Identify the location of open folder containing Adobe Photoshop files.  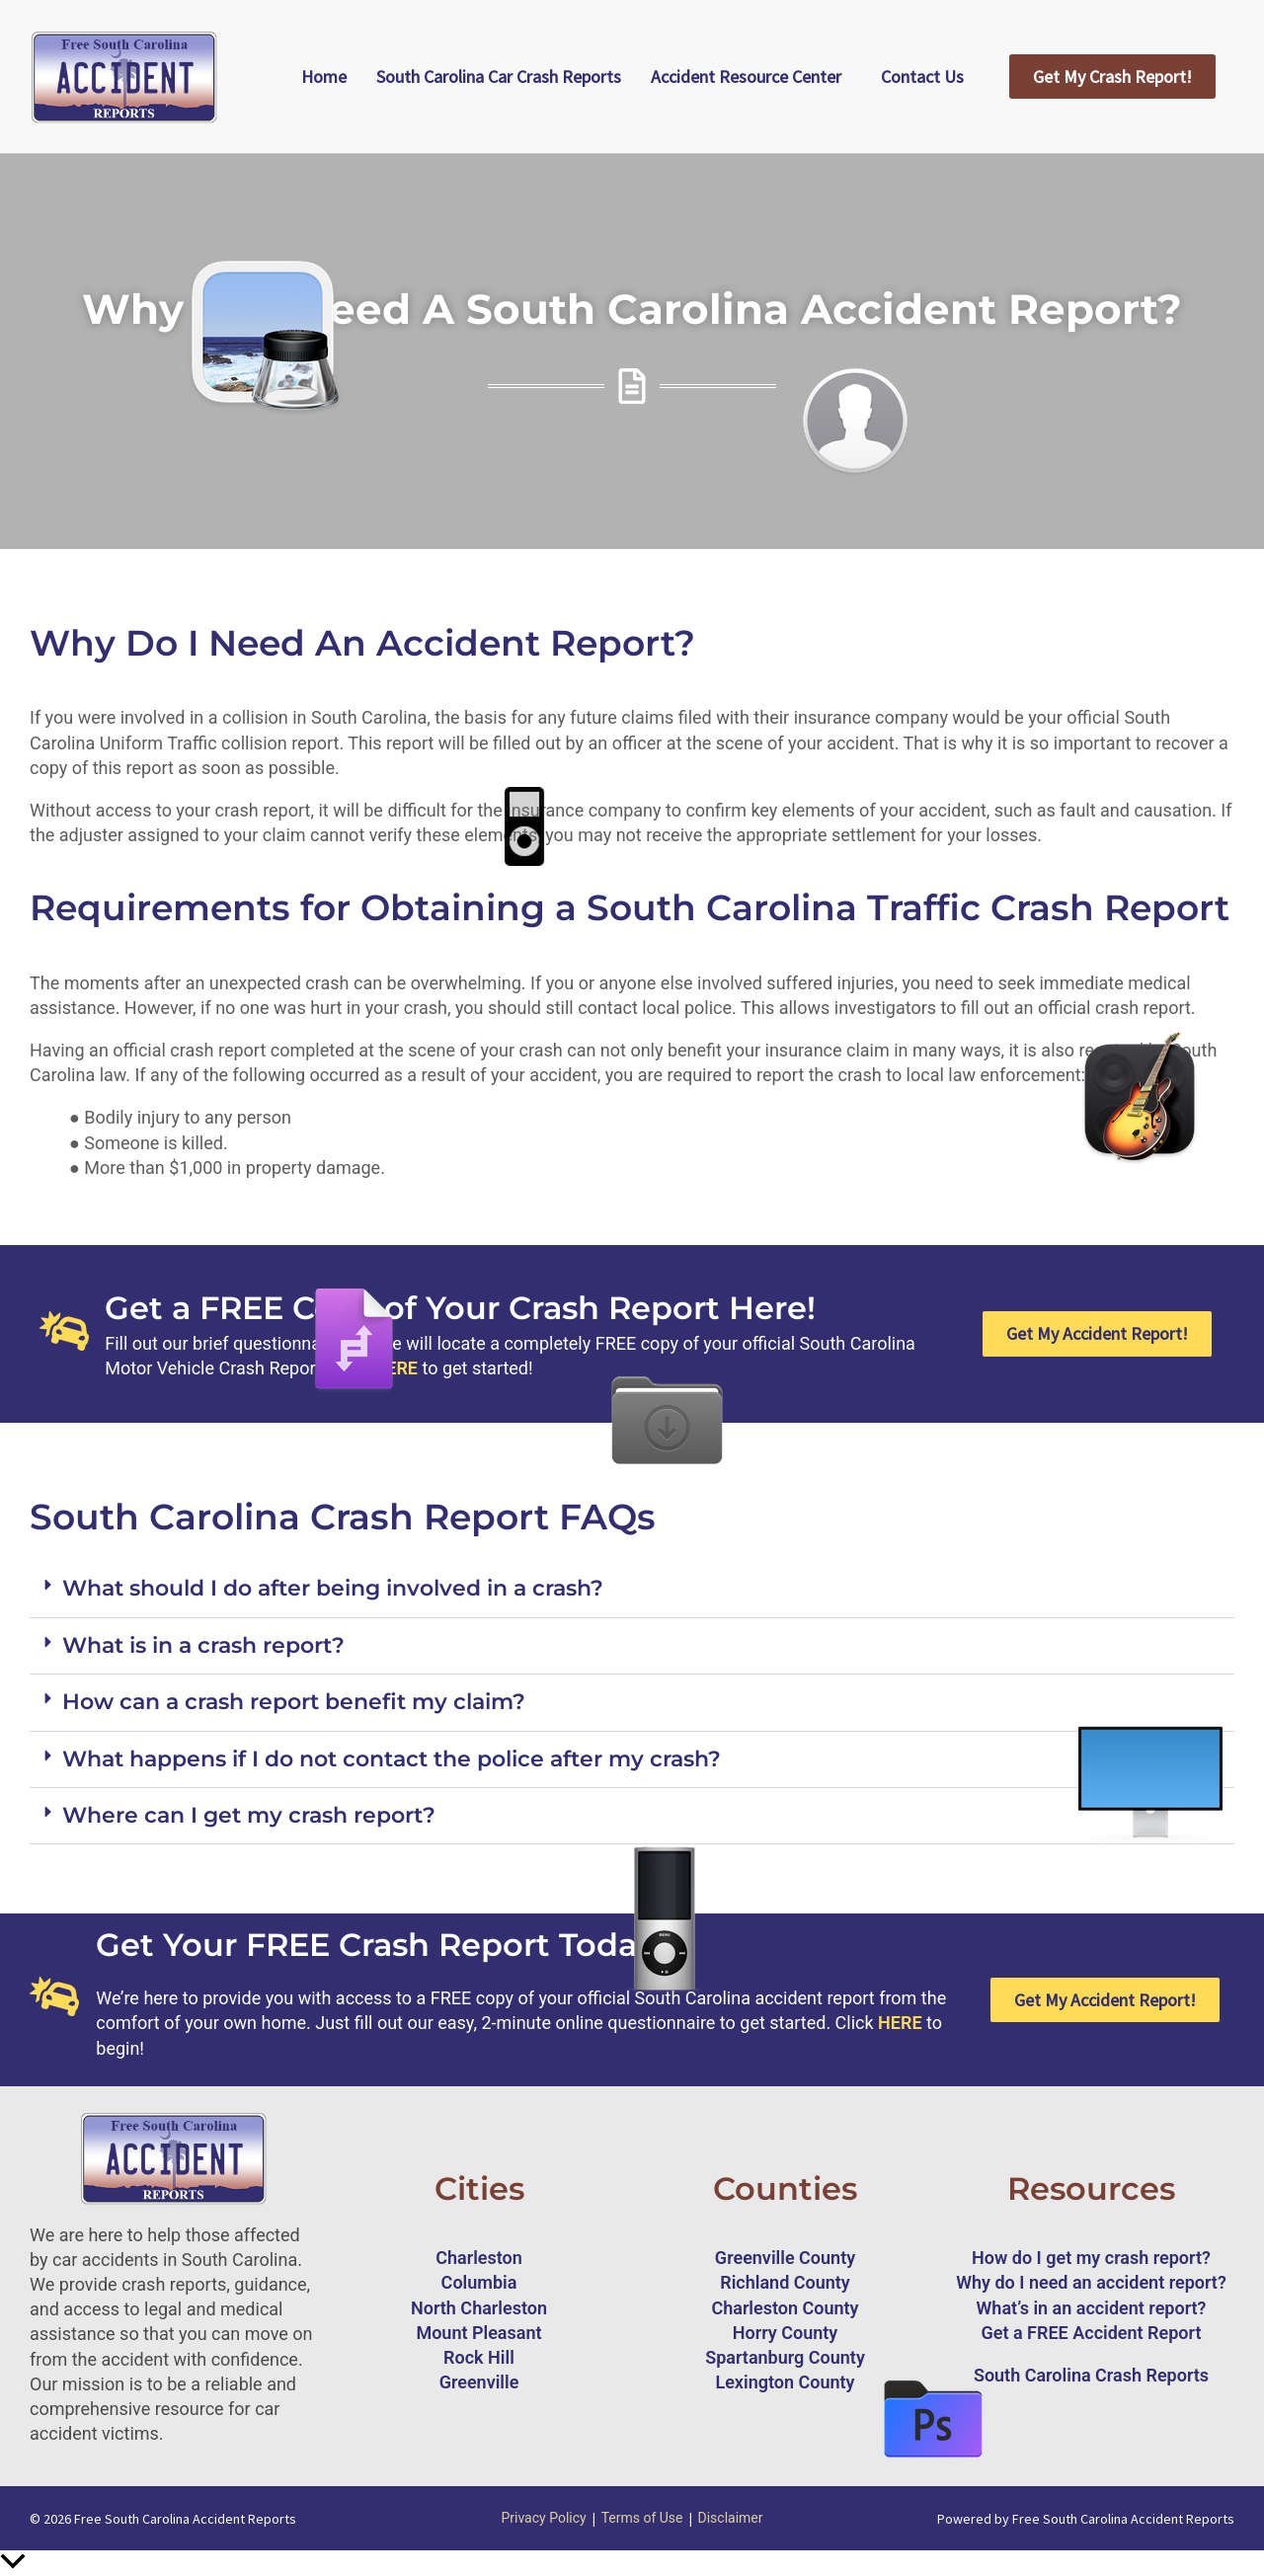
(932, 2421).